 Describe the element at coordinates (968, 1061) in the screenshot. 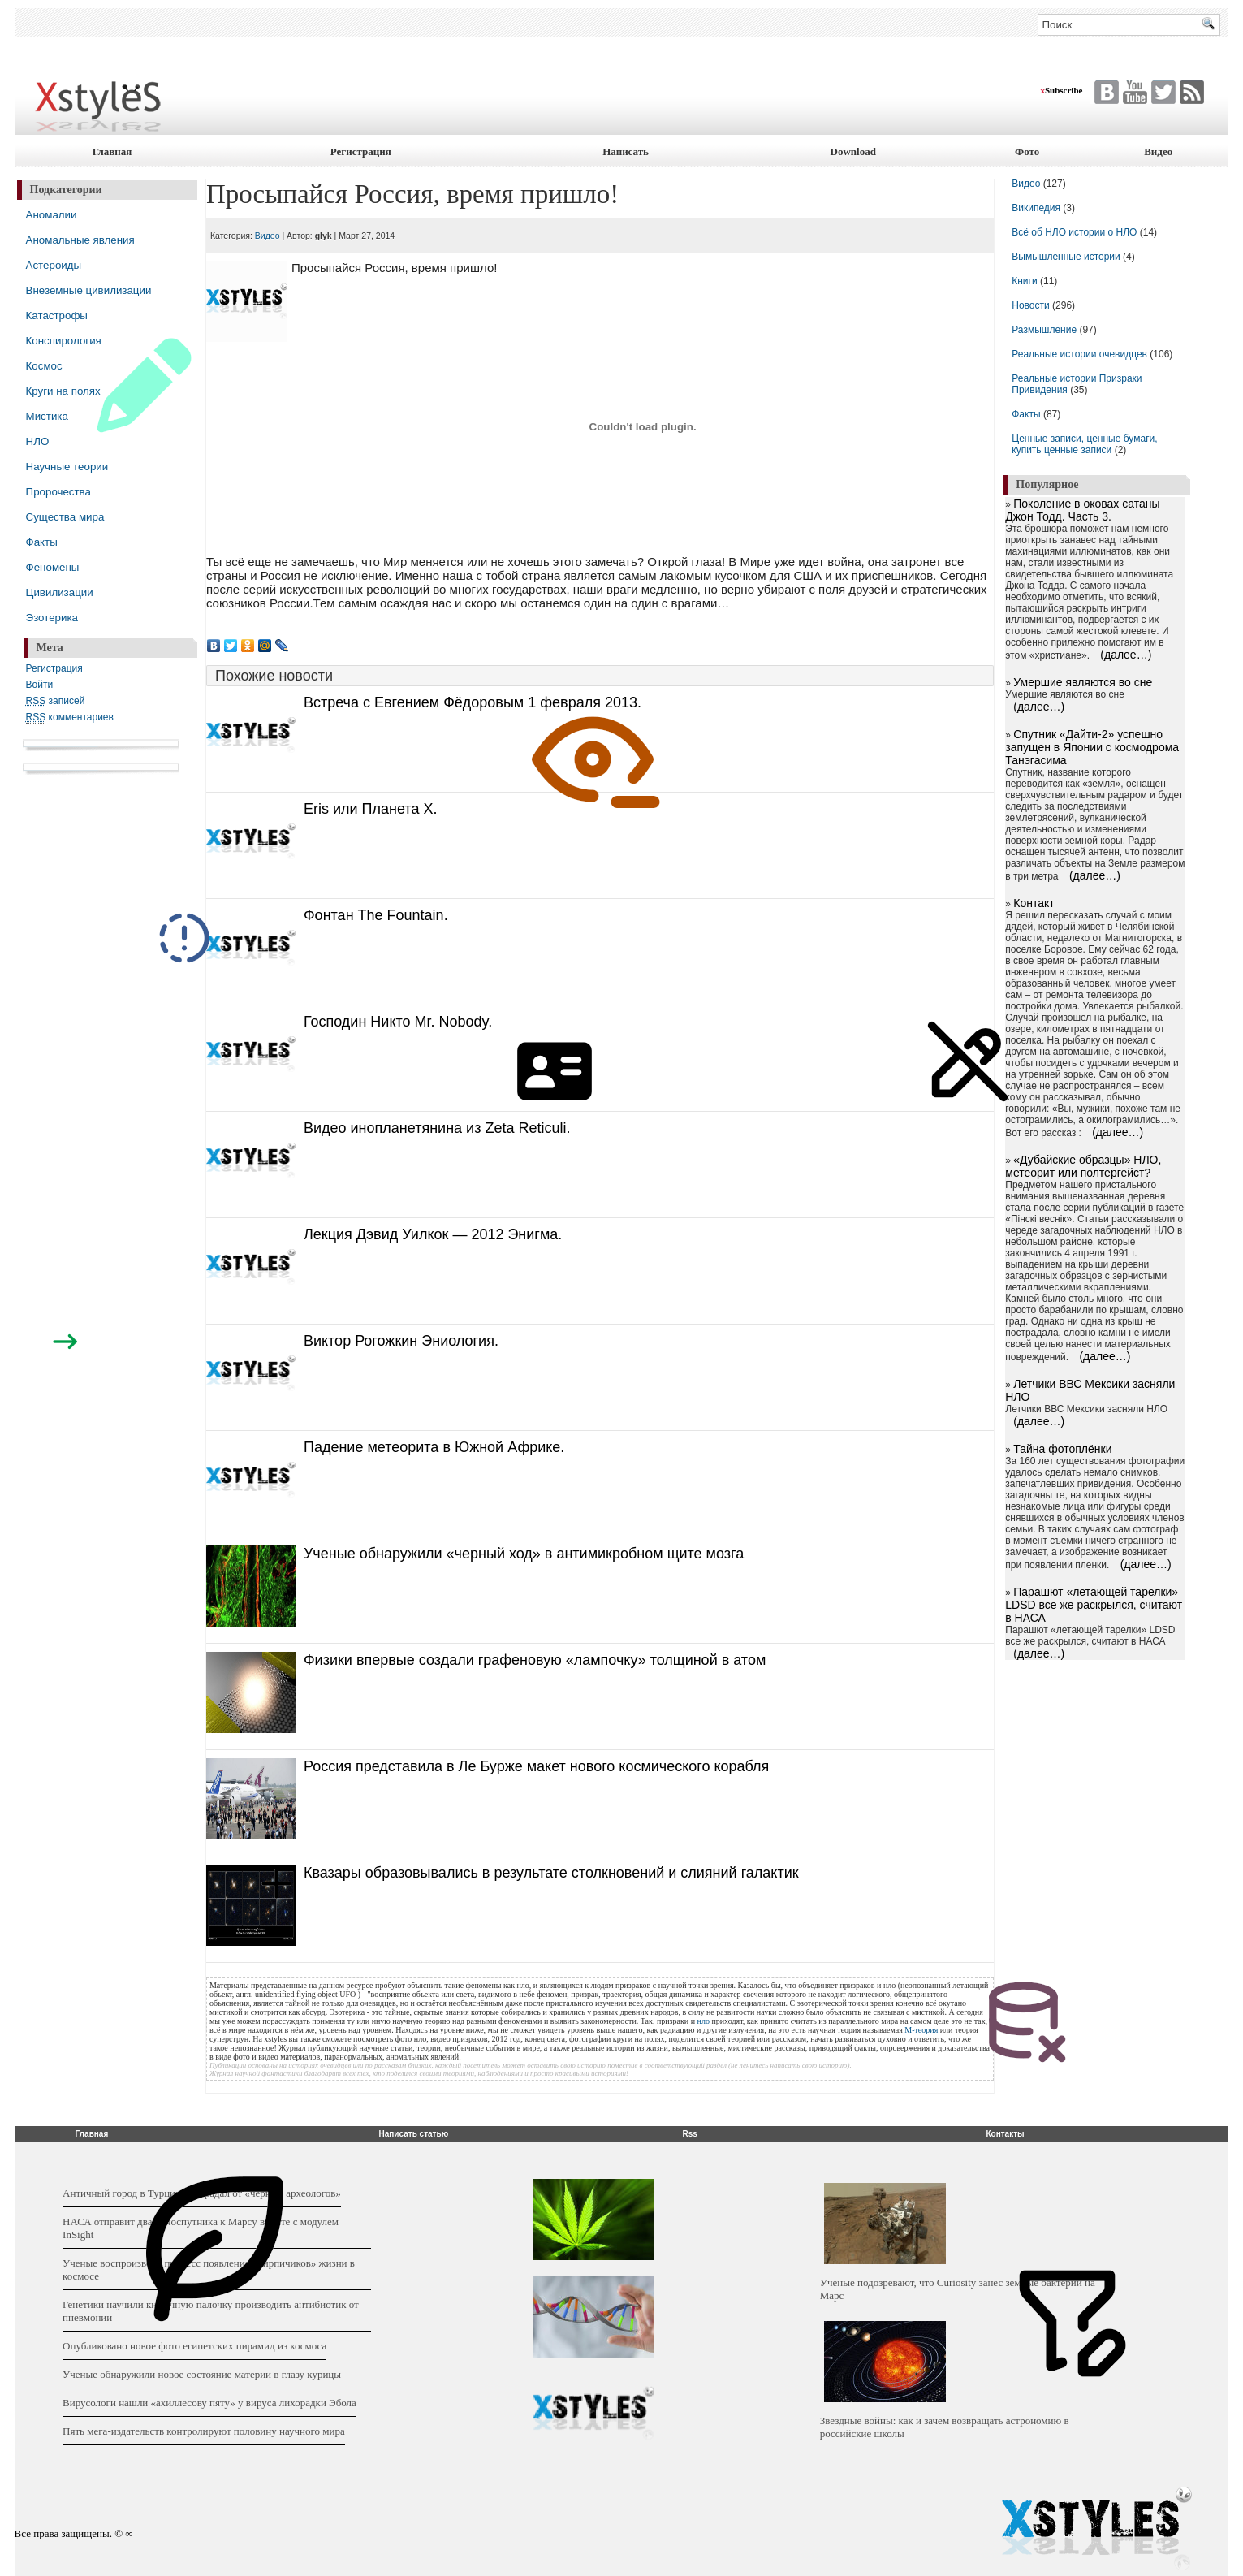

I see `editing is disabled` at that location.